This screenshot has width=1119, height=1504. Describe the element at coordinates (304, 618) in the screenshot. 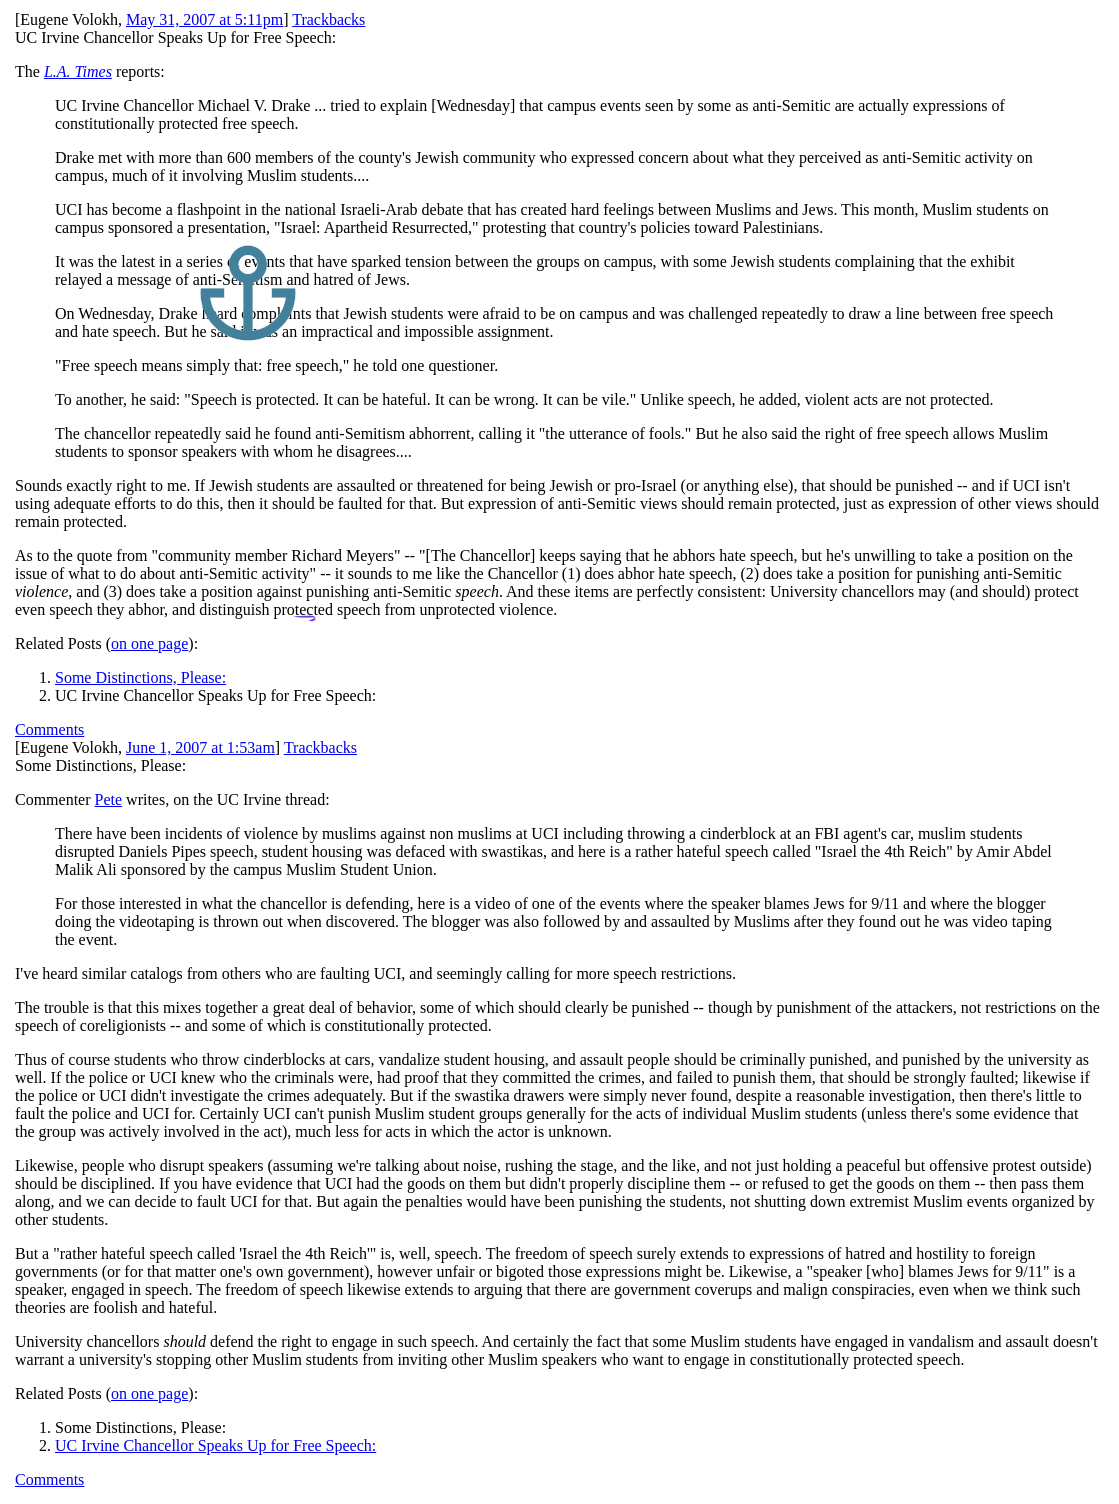

I see `british airways app or website` at that location.